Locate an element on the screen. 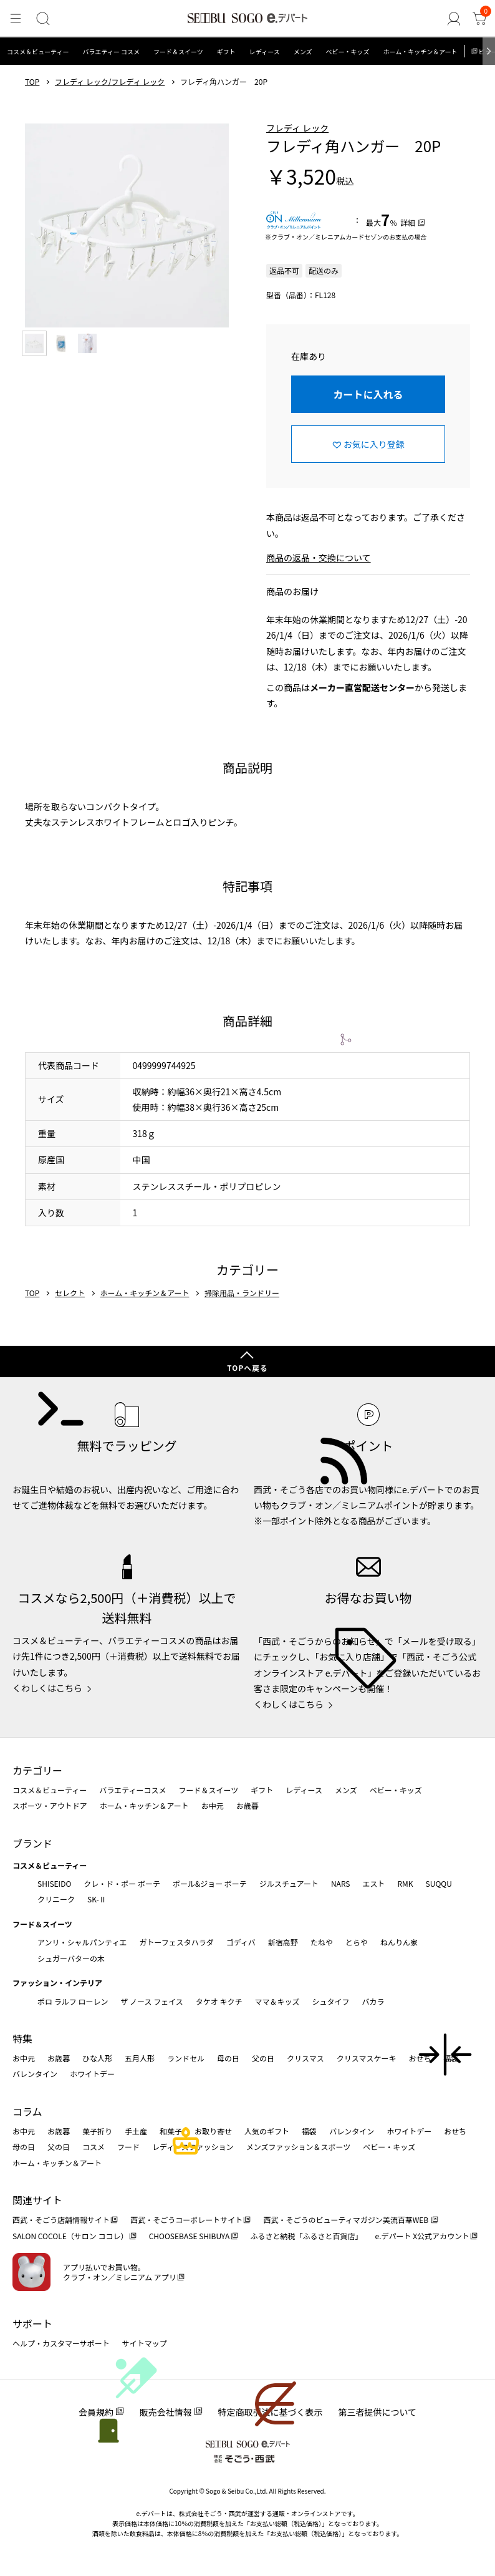 Image resolution: width=495 pixels, height=2576 pixels. subscribe to RSS feed is located at coordinates (340, 1464).